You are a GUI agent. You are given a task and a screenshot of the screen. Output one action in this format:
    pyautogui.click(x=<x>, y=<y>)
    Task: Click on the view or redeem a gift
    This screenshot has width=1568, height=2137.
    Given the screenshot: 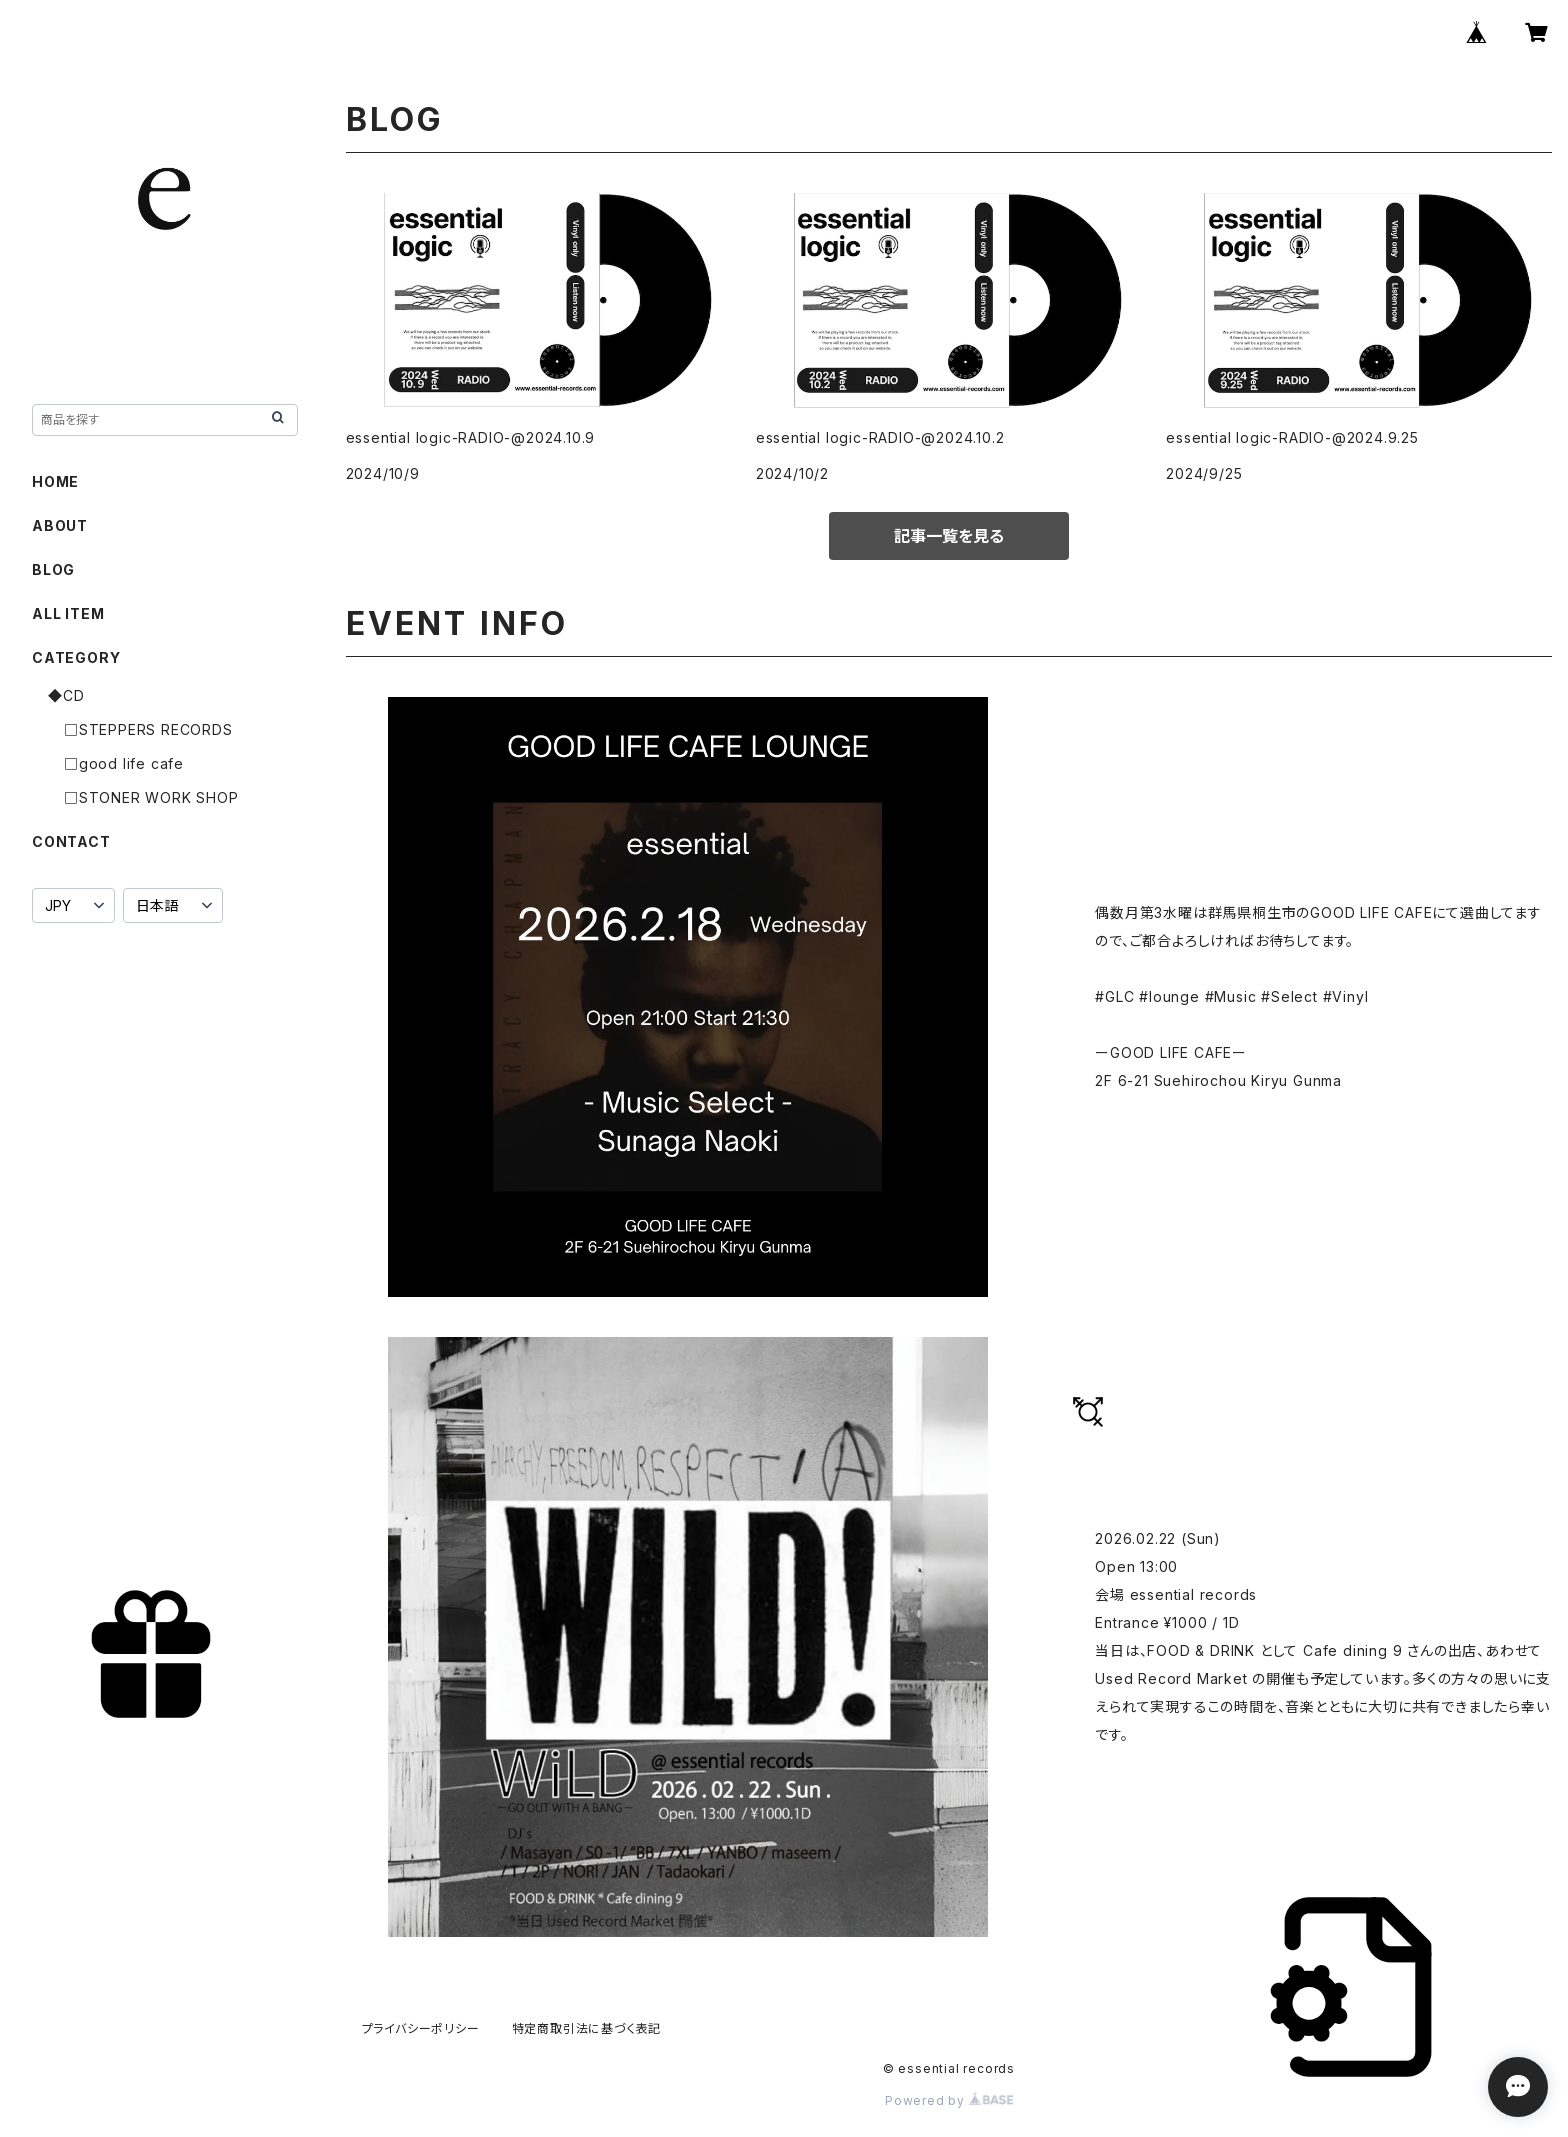 What is the action you would take?
    pyautogui.click(x=151, y=1654)
    